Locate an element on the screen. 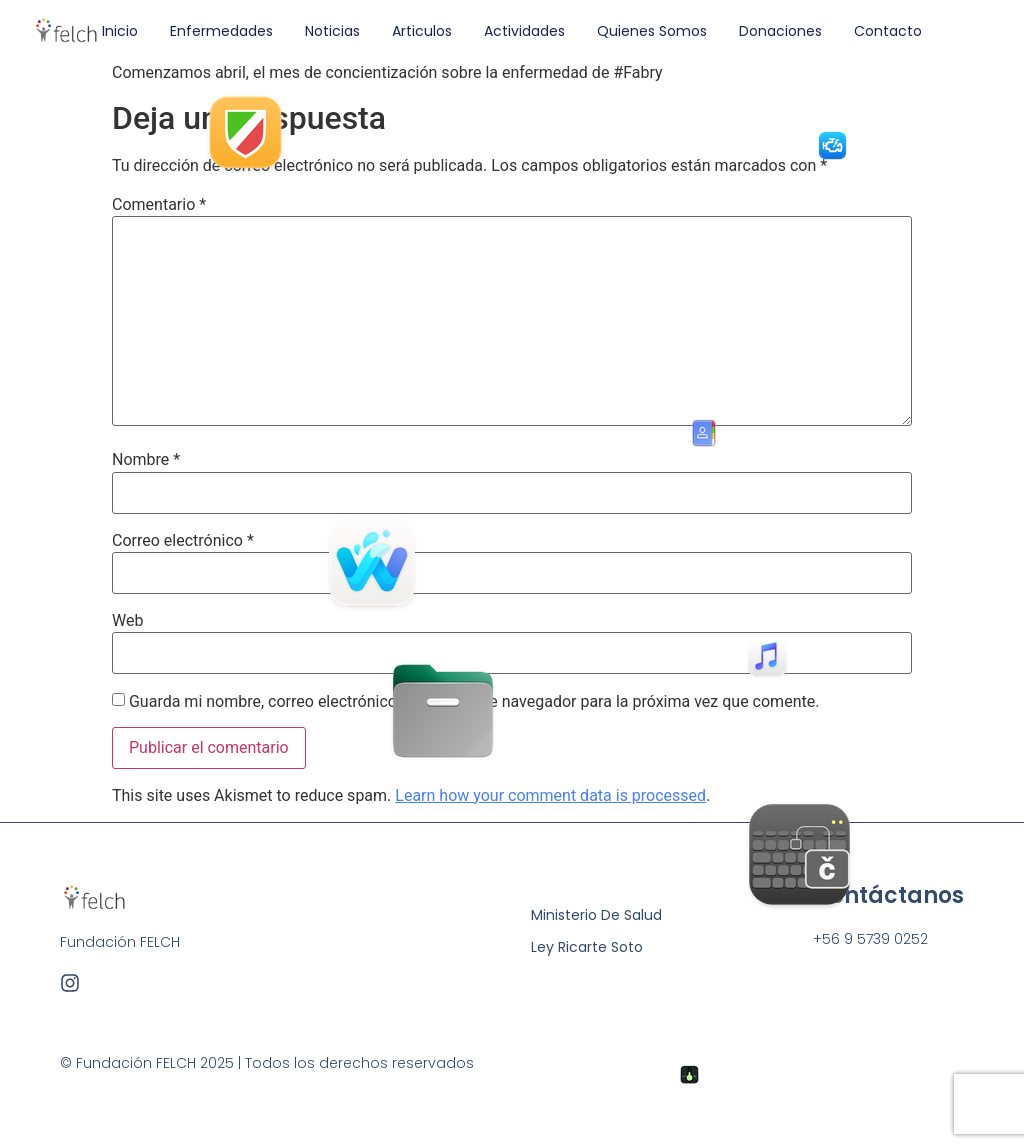  open thermal monitor app is located at coordinates (689, 1074).